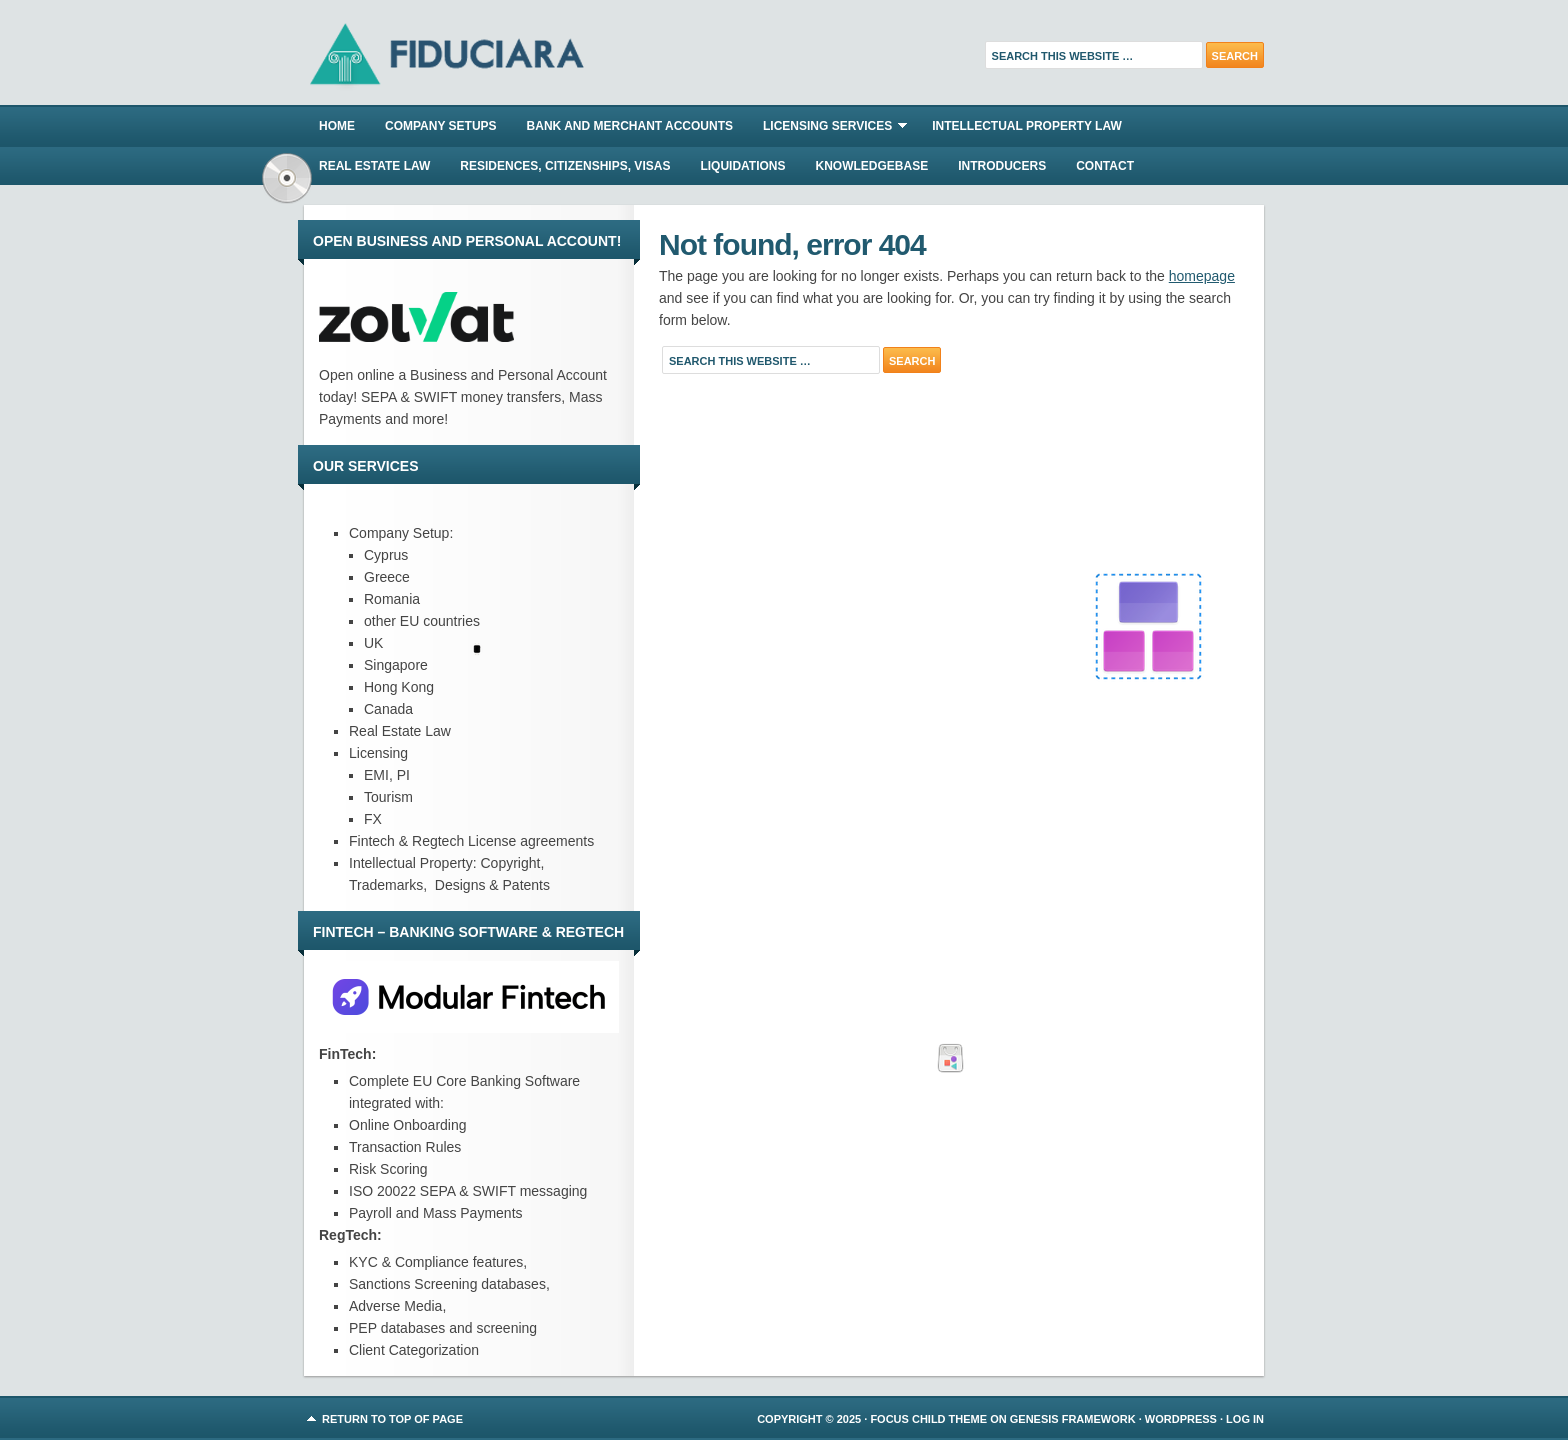  What do you see at coordinates (951, 1058) in the screenshot?
I see `open the software center to browse and install apps` at bounding box center [951, 1058].